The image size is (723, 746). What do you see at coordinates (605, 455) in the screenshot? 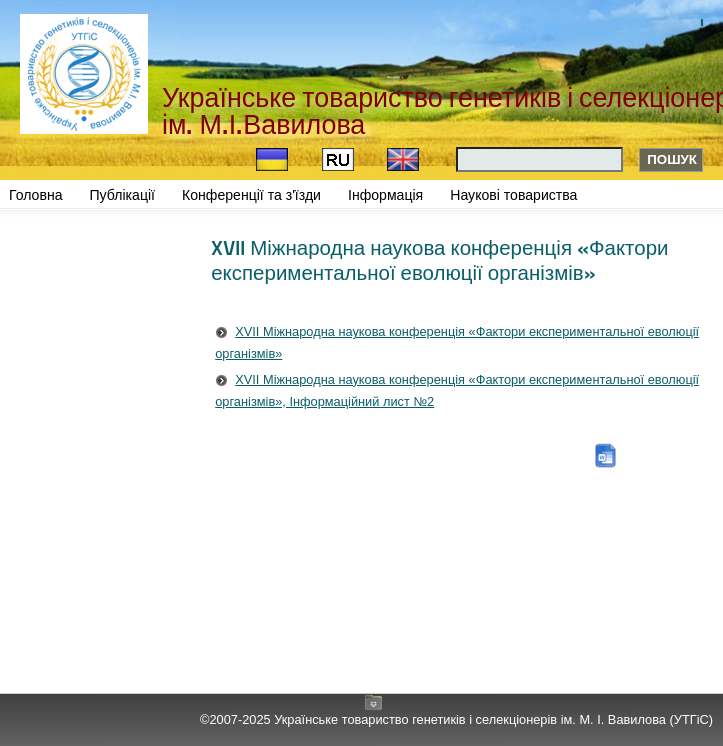
I see `a Microsoft Word document file` at bounding box center [605, 455].